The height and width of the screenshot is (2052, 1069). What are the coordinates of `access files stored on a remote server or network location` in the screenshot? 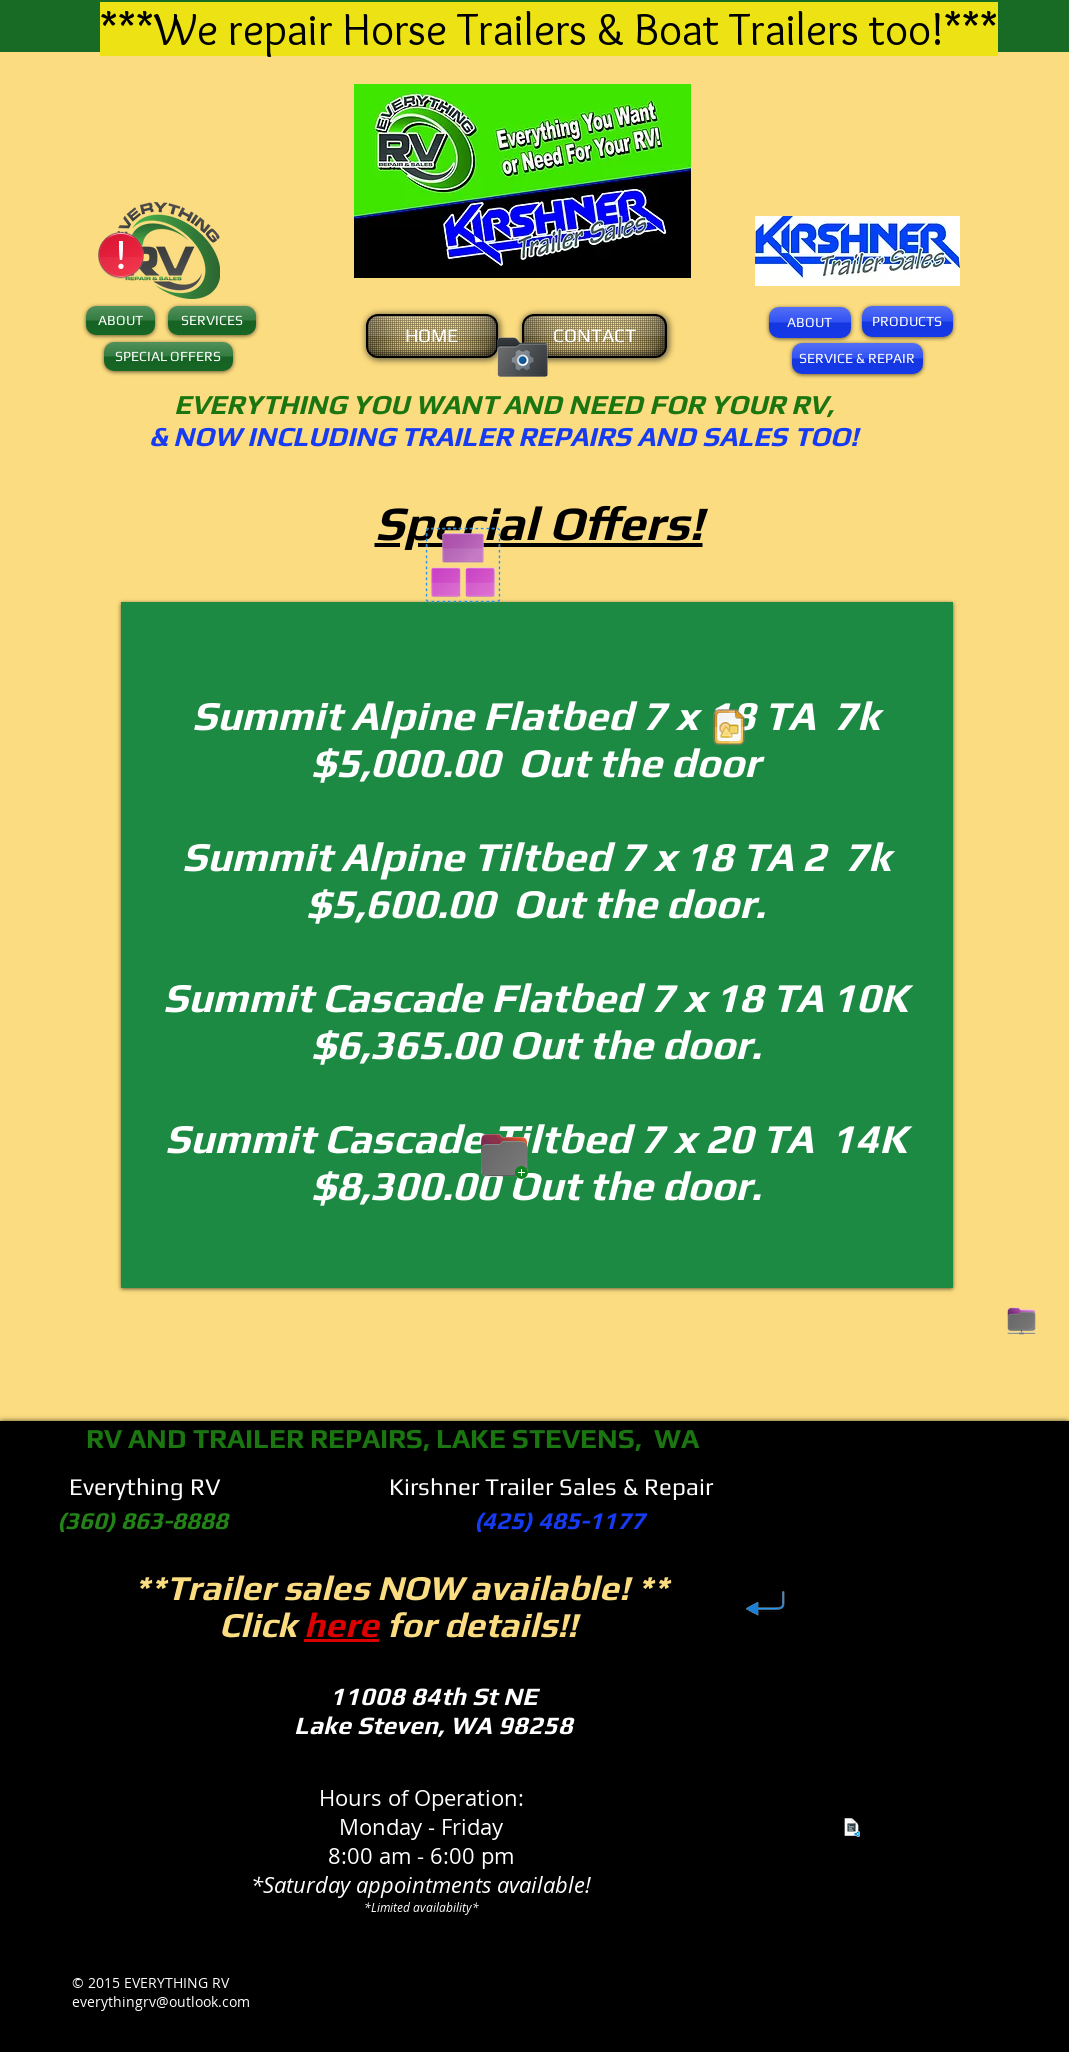 It's located at (1021, 1320).